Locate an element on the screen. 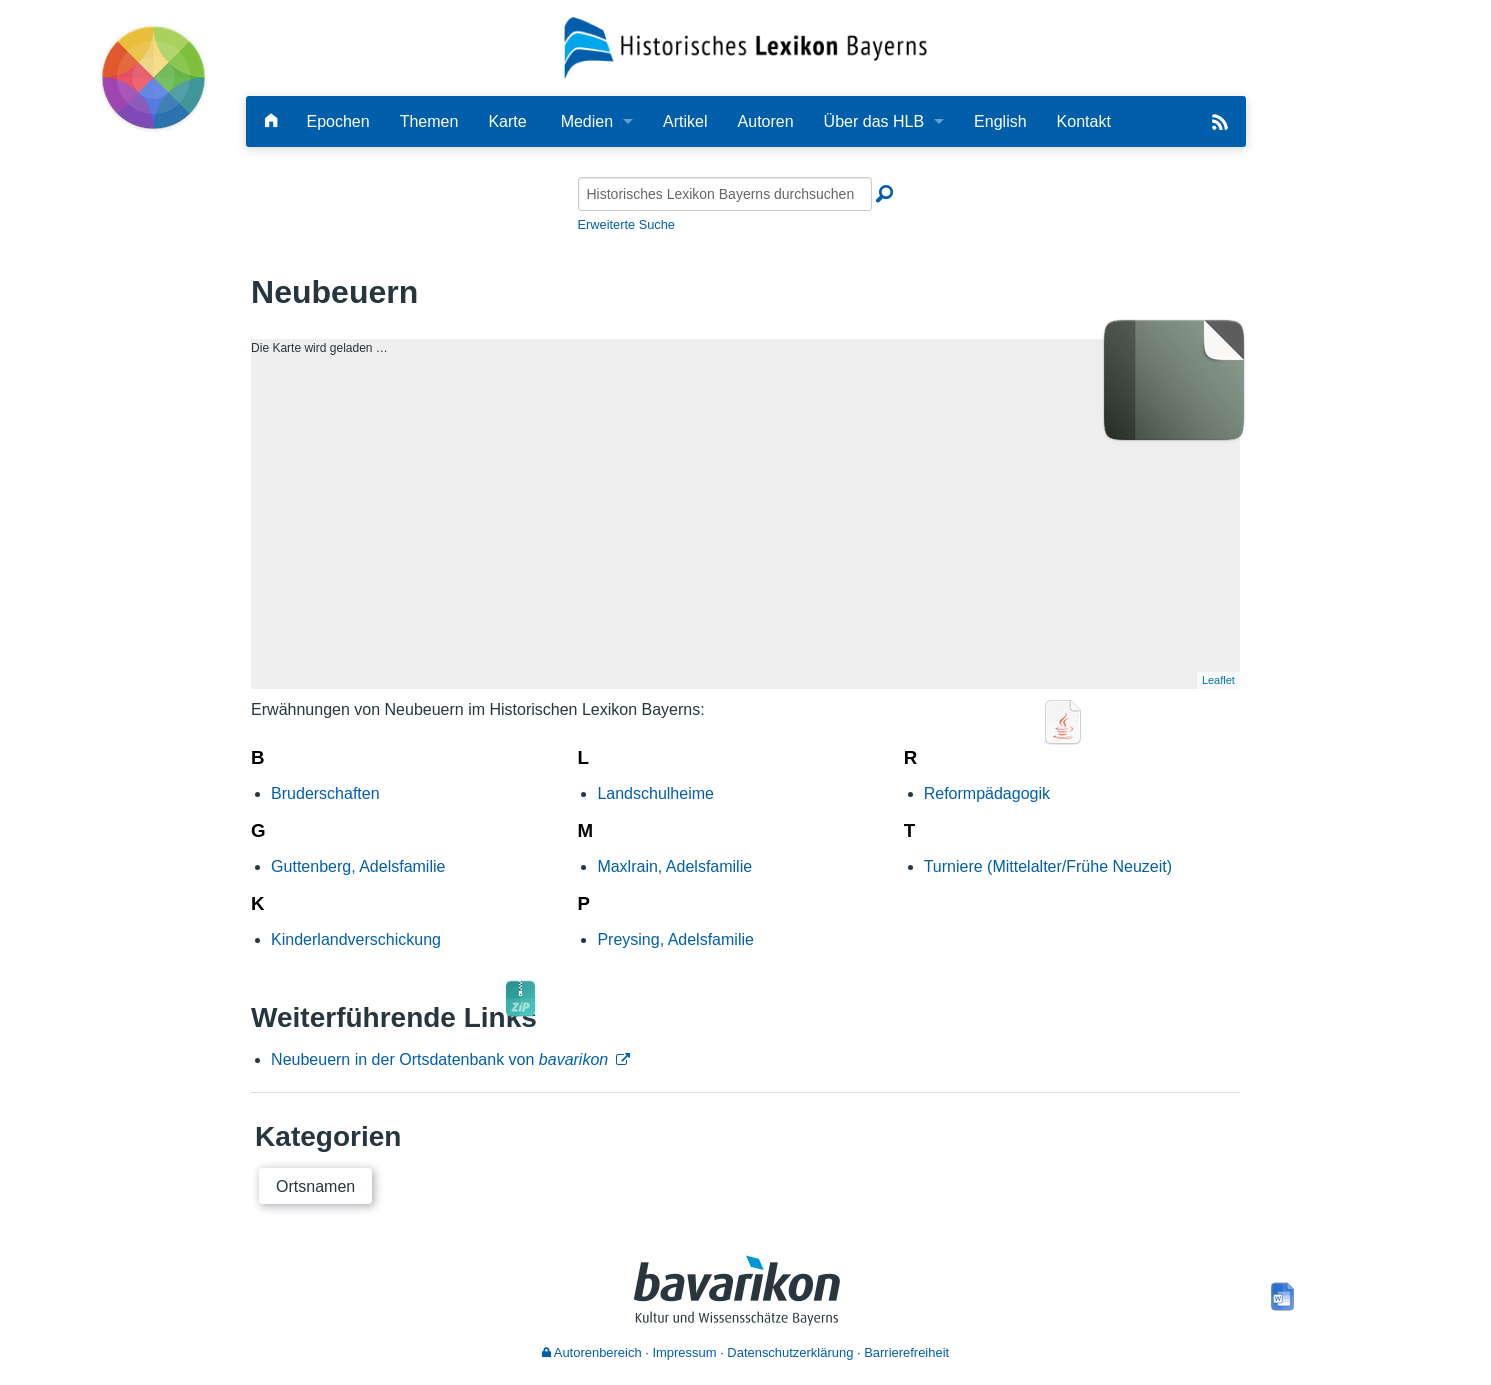 The width and height of the screenshot is (1491, 1385). open a Microsoft Word document is located at coordinates (1282, 1296).